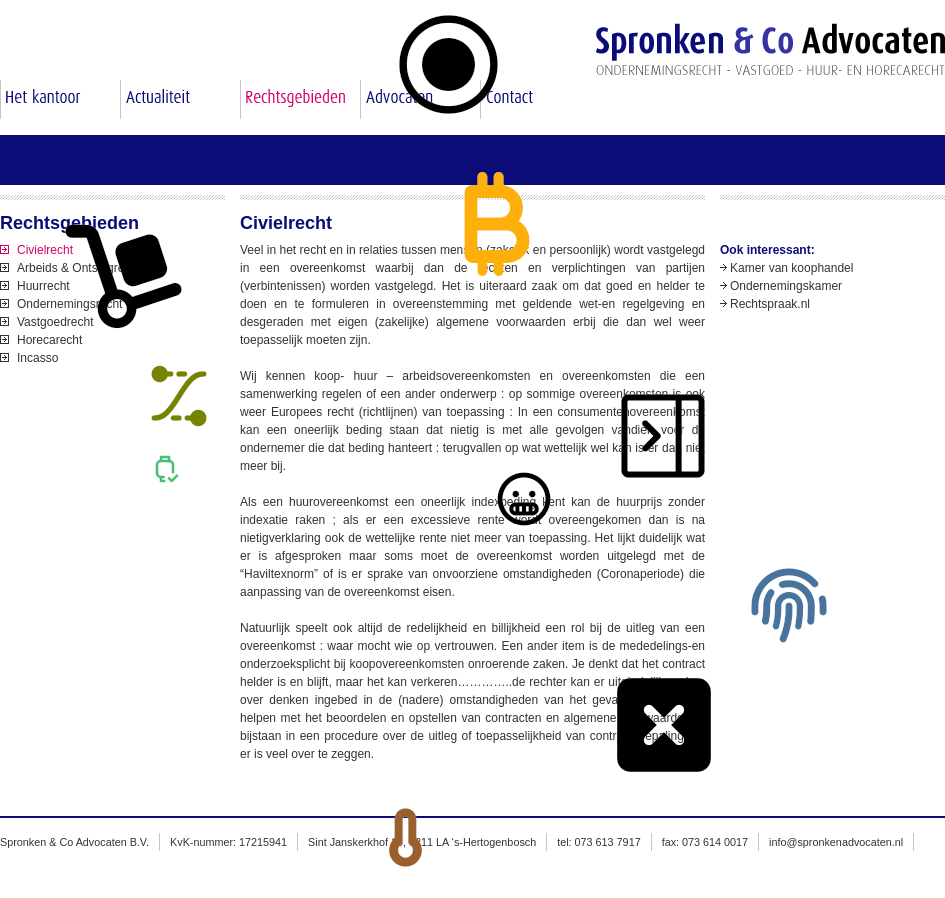 This screenshot has height=898, width=945. Describe the element at coordinates (663, 436) in the screenshot. I see `collapse the sidebar panel` at that location.